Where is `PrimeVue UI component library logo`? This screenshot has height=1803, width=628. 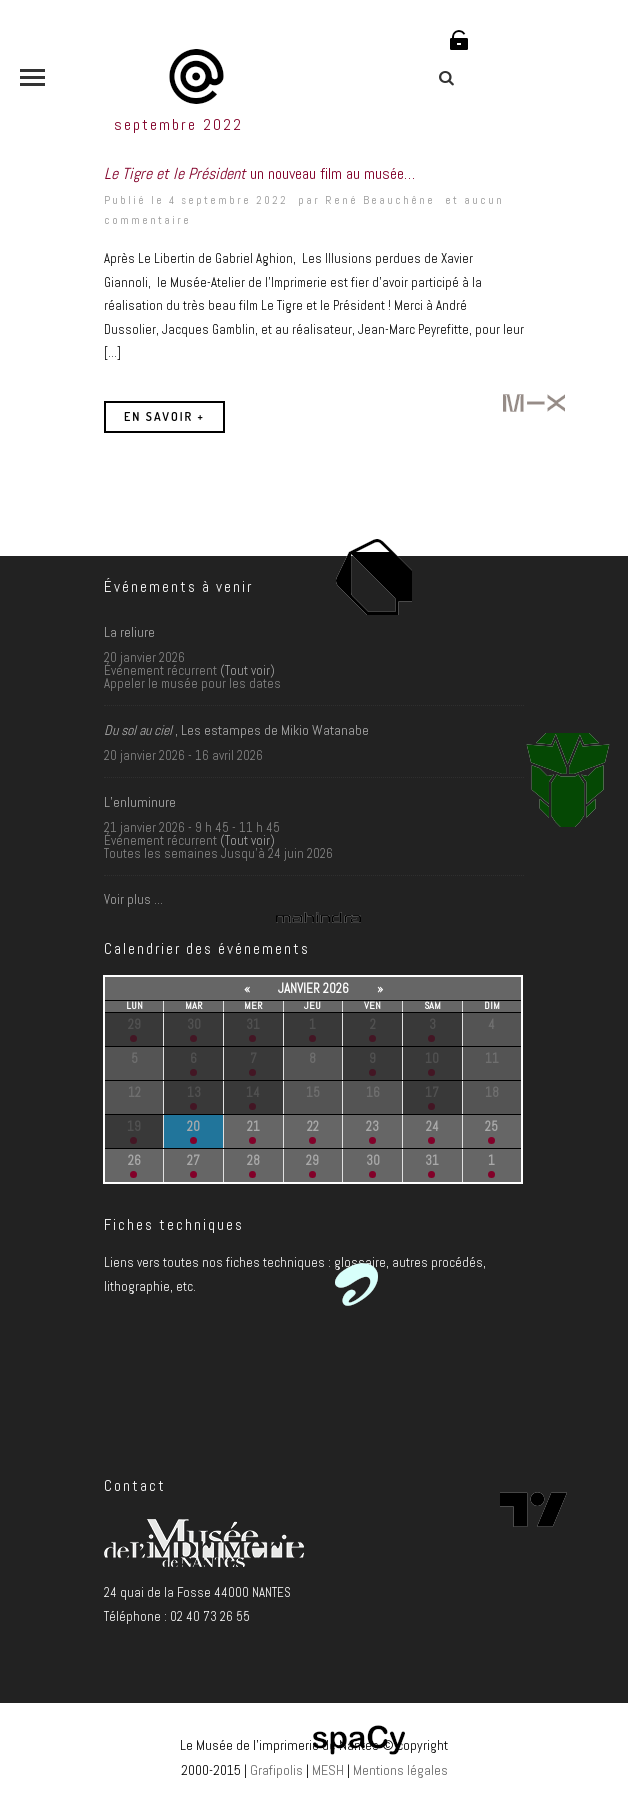
PrimeVue UI component library logo is located at coordinates (568, 780).